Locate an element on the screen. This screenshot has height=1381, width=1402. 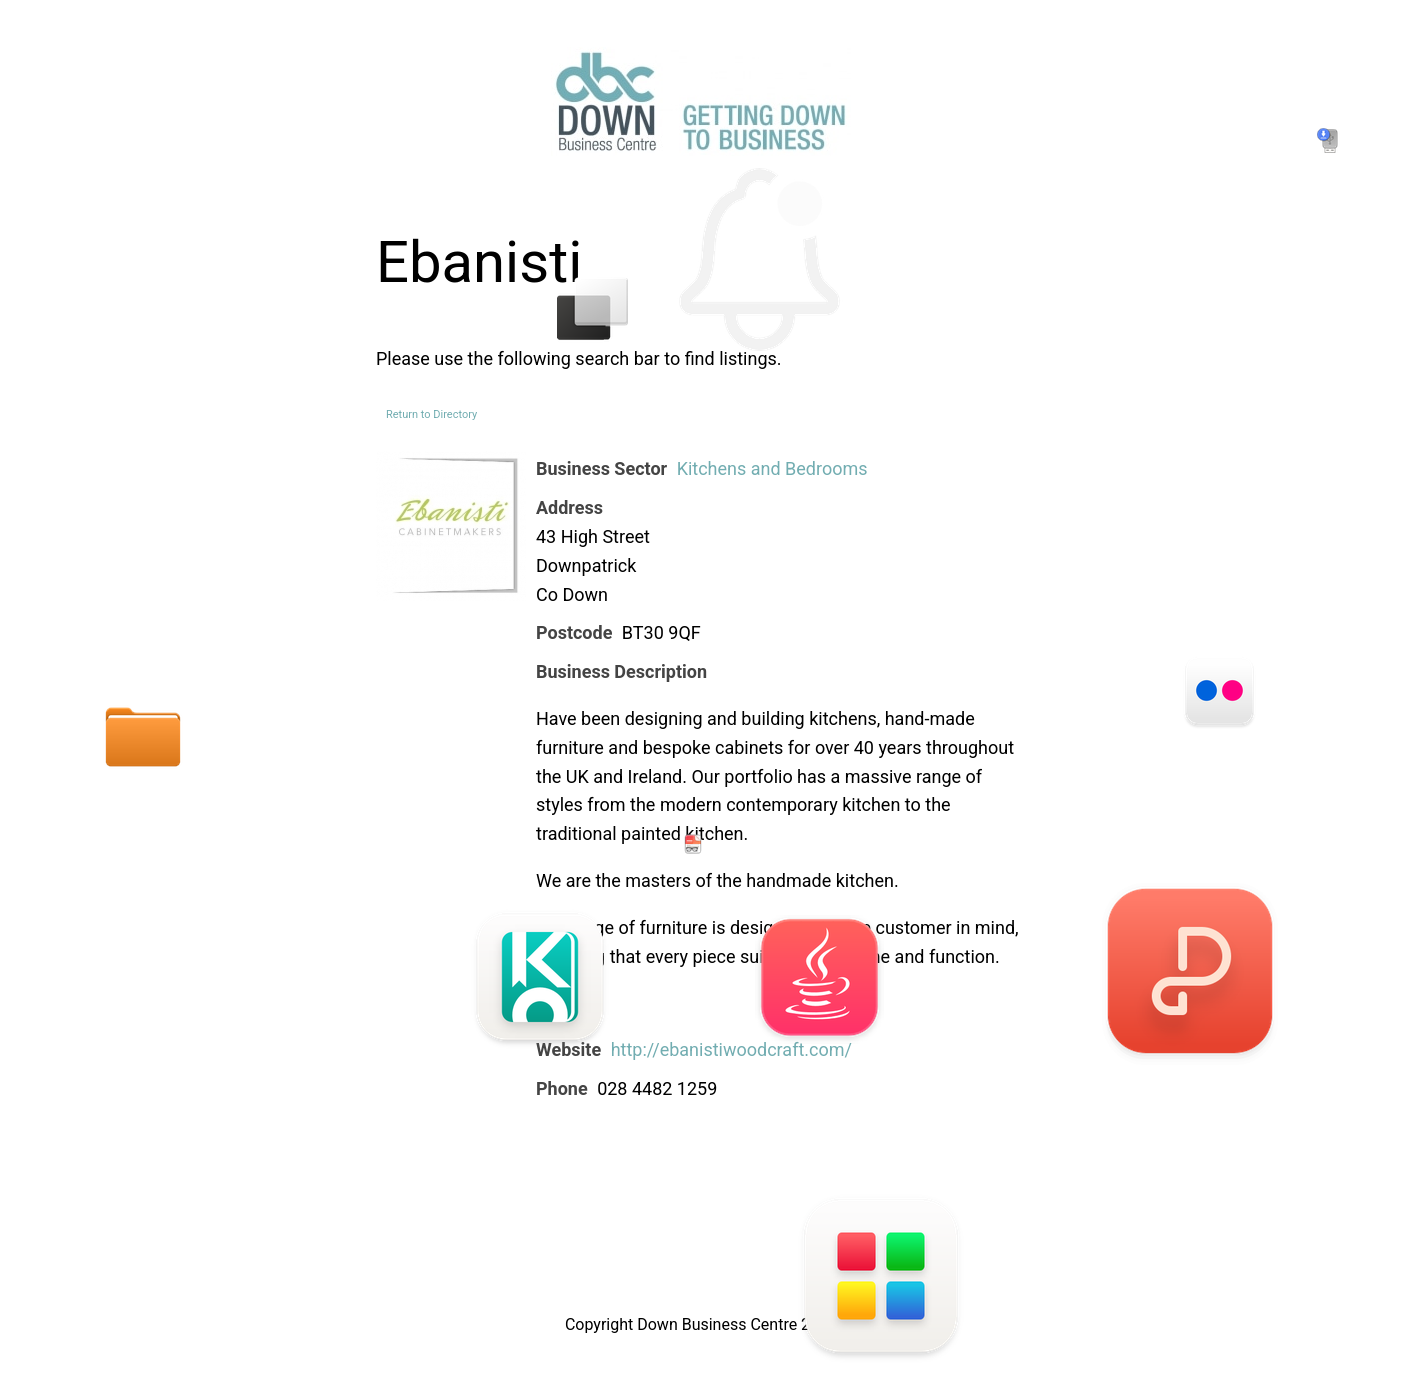
open wps pdf editor application is located at coordinates (1190, 971).